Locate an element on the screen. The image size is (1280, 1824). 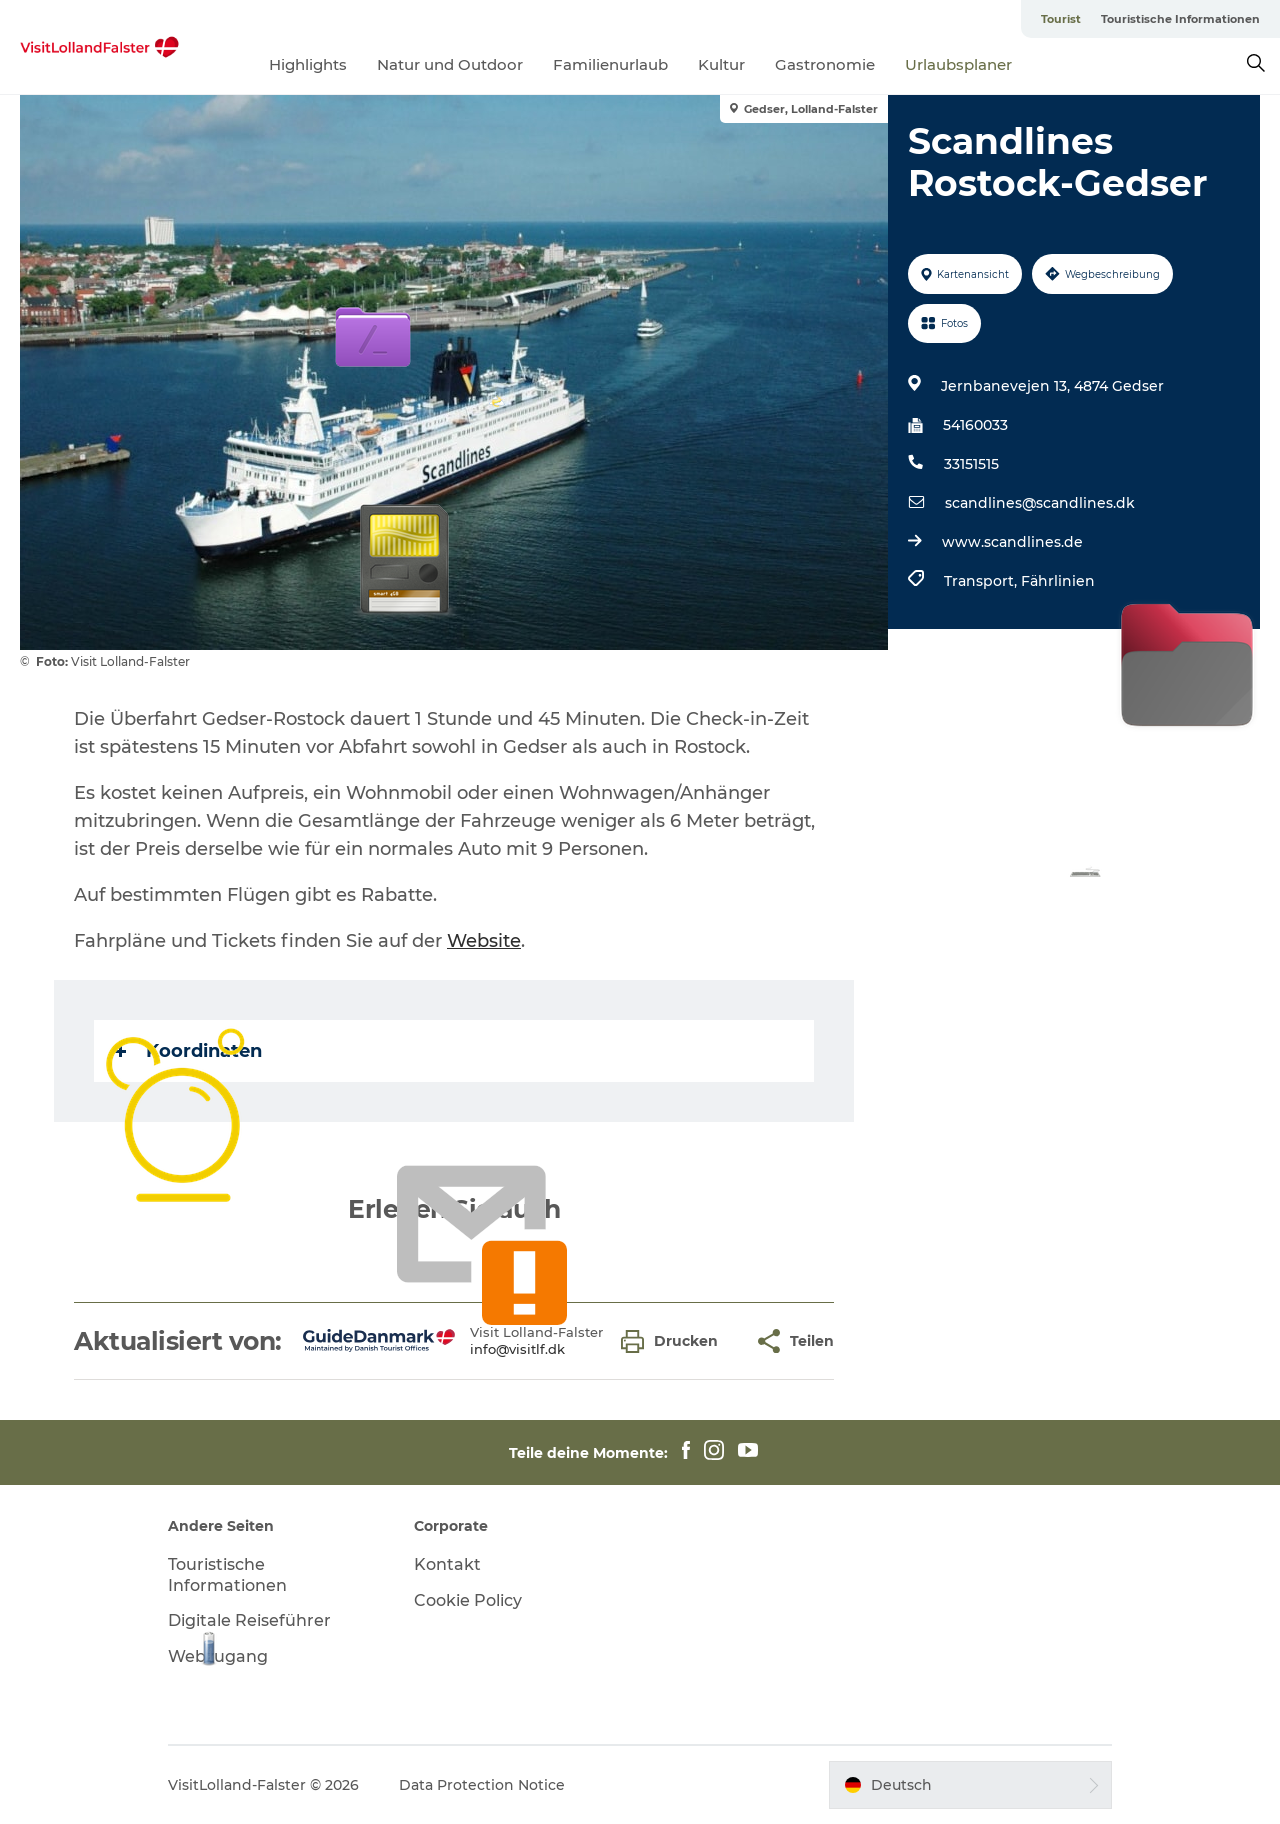
indicates partly cloudy weather conditions is located at coordinates (497, 402).